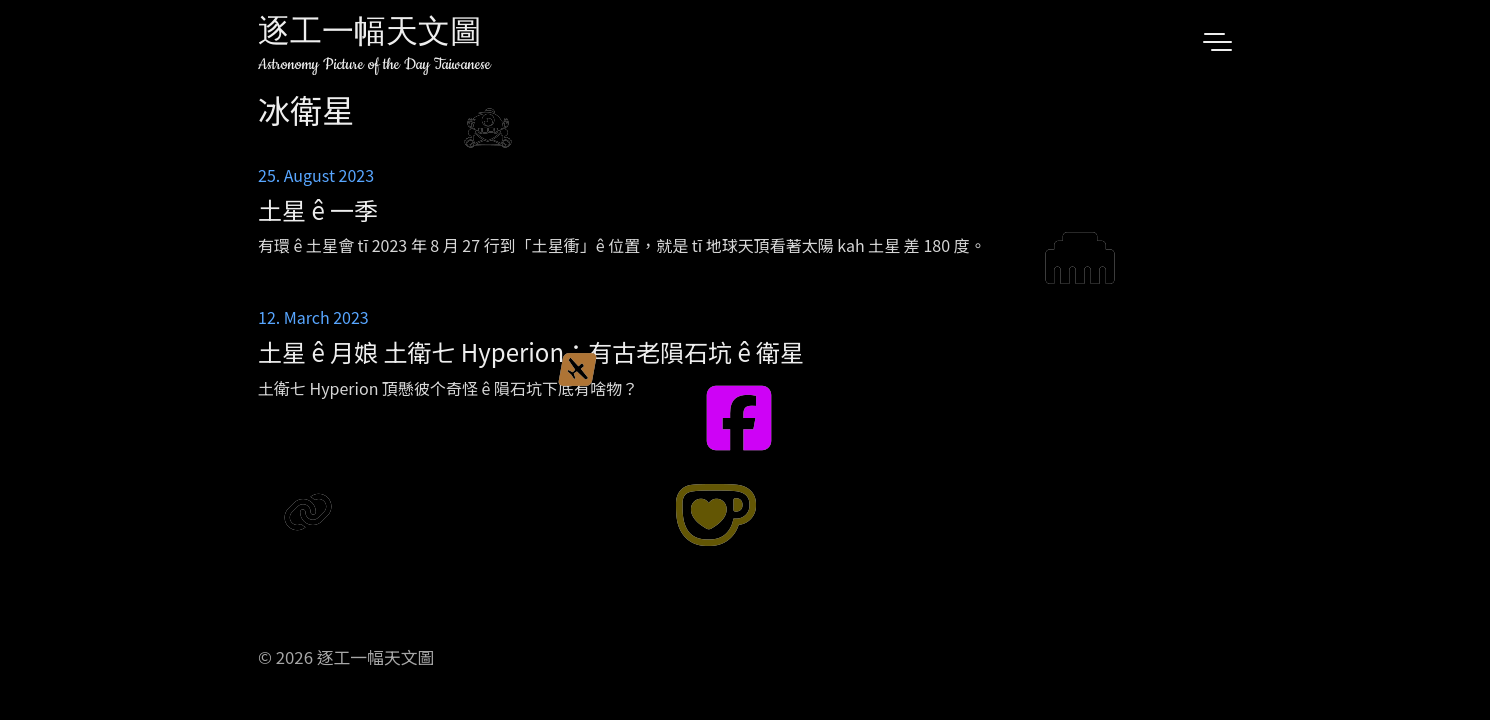 This screenshot has width=1490, height=720. Describe the element at coordinates (488, 128) in the screenshot. I see `optinmonster logo` at that location.